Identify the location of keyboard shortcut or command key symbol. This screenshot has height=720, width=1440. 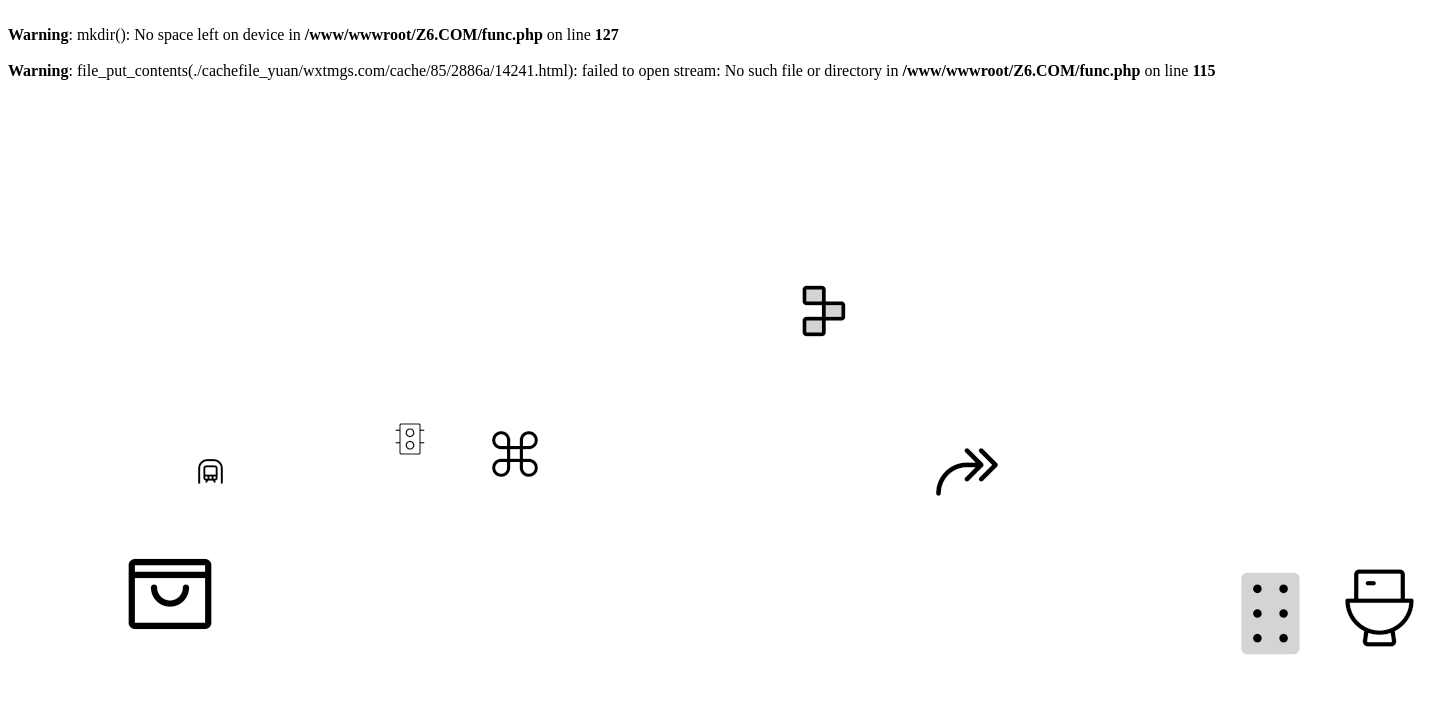
(515, 454).